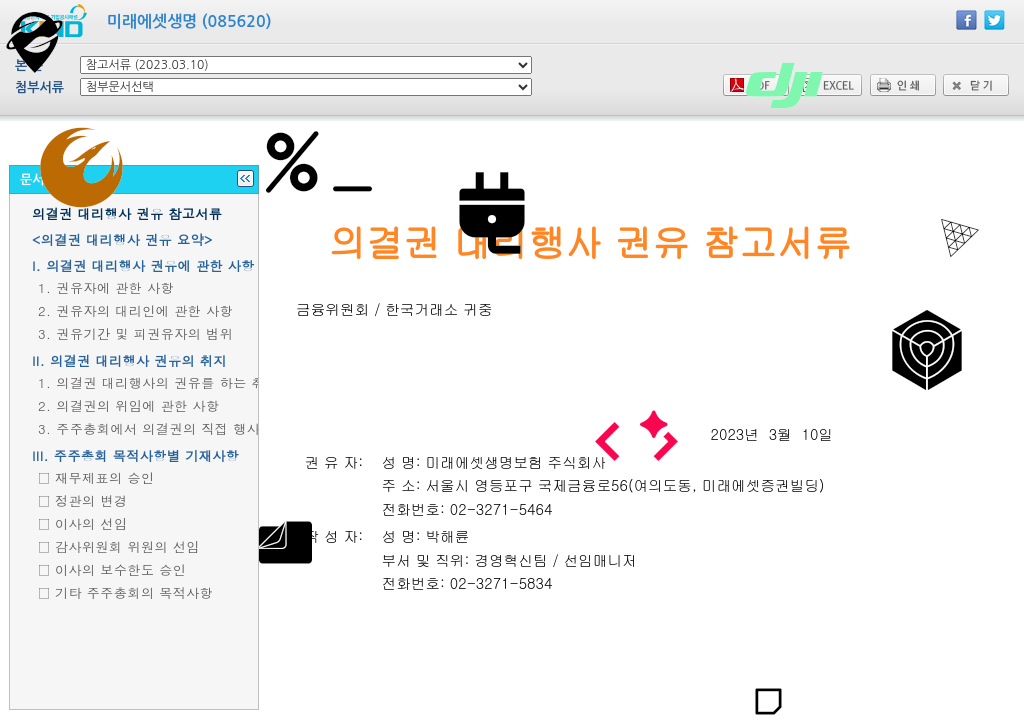 The width and height of the screenshot is (1024, 720). Describe the element at coordinates (960, 238) in the screenshot. I see `three.js library or project branding` at that location.